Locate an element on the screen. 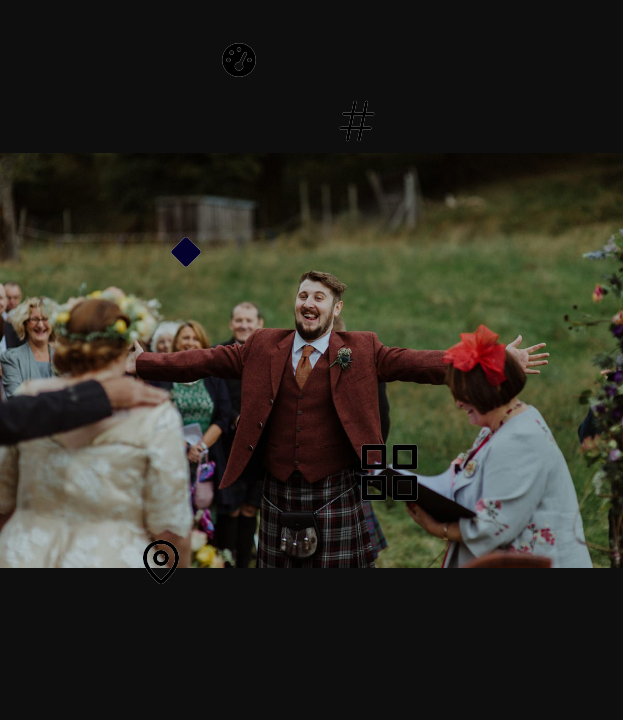 The image size is (623, 720). view performance or speed metrics is located at coordinates (239, 60).